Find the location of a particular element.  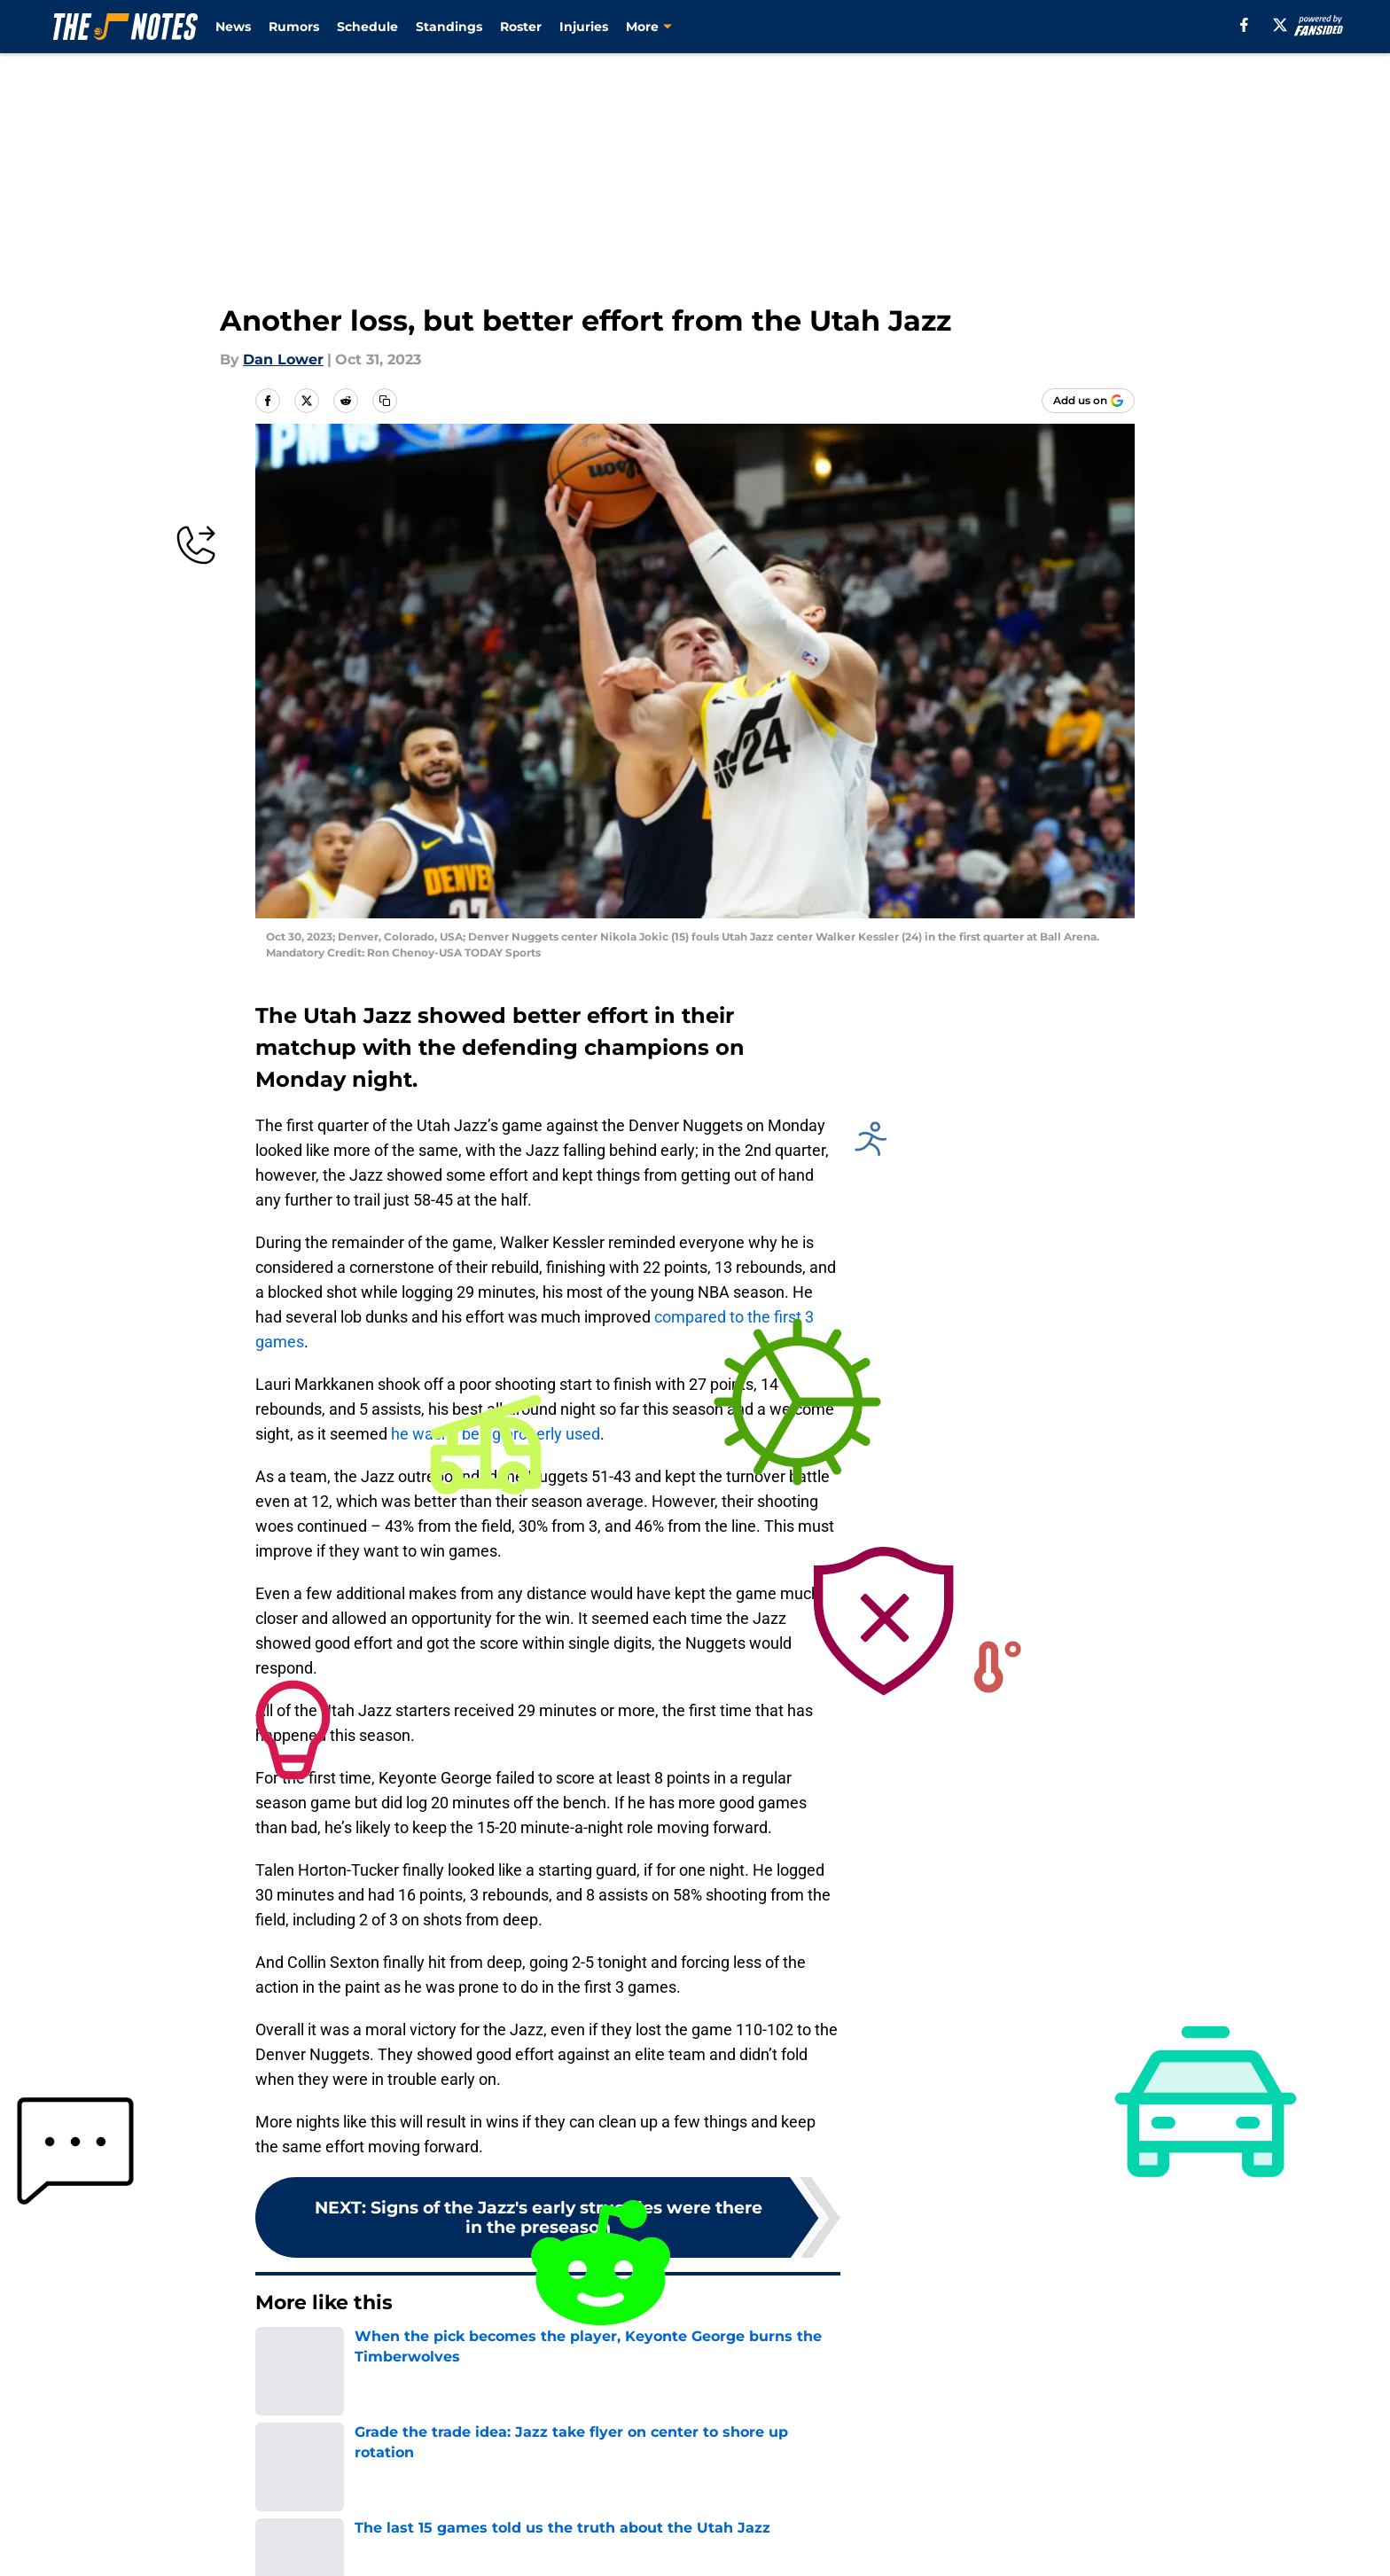

indicates an untrusted workspace or security warning is located at coordinates (883, 1621).